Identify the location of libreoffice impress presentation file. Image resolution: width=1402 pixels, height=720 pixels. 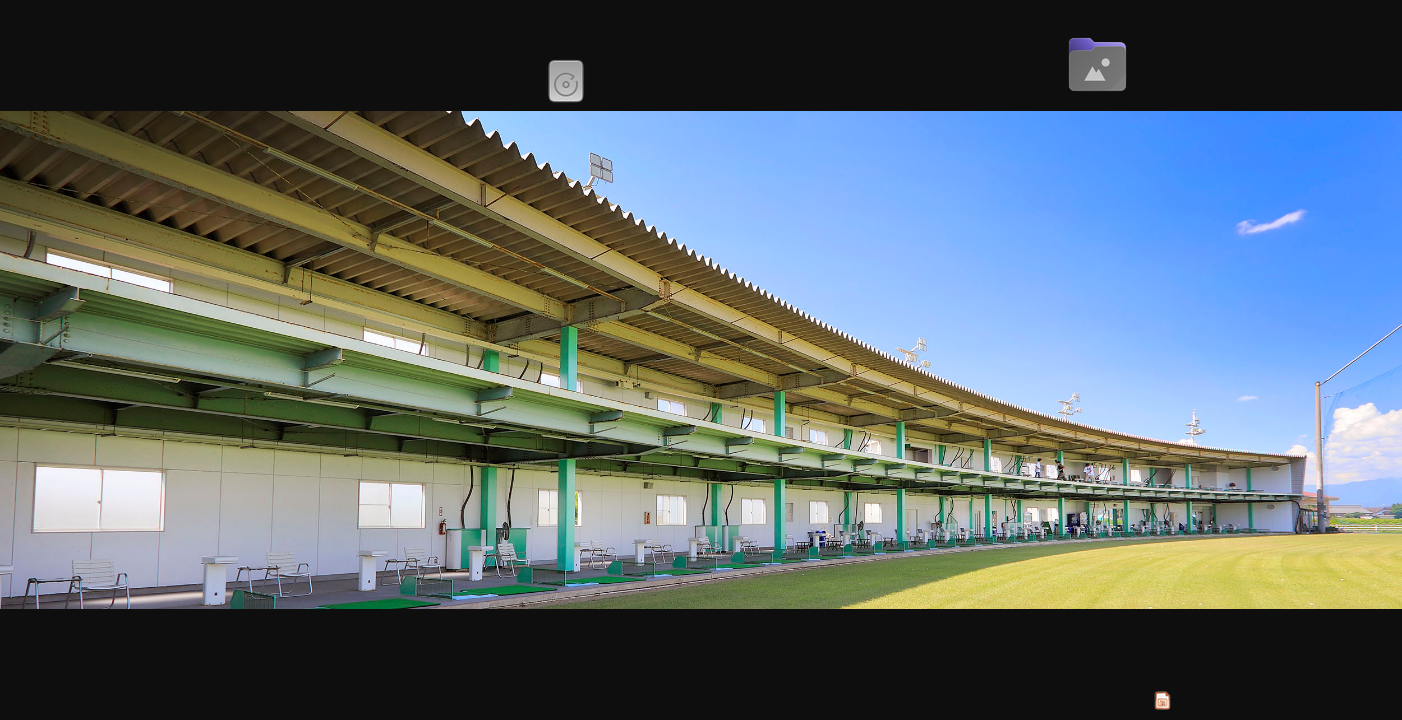
(1162, 700).